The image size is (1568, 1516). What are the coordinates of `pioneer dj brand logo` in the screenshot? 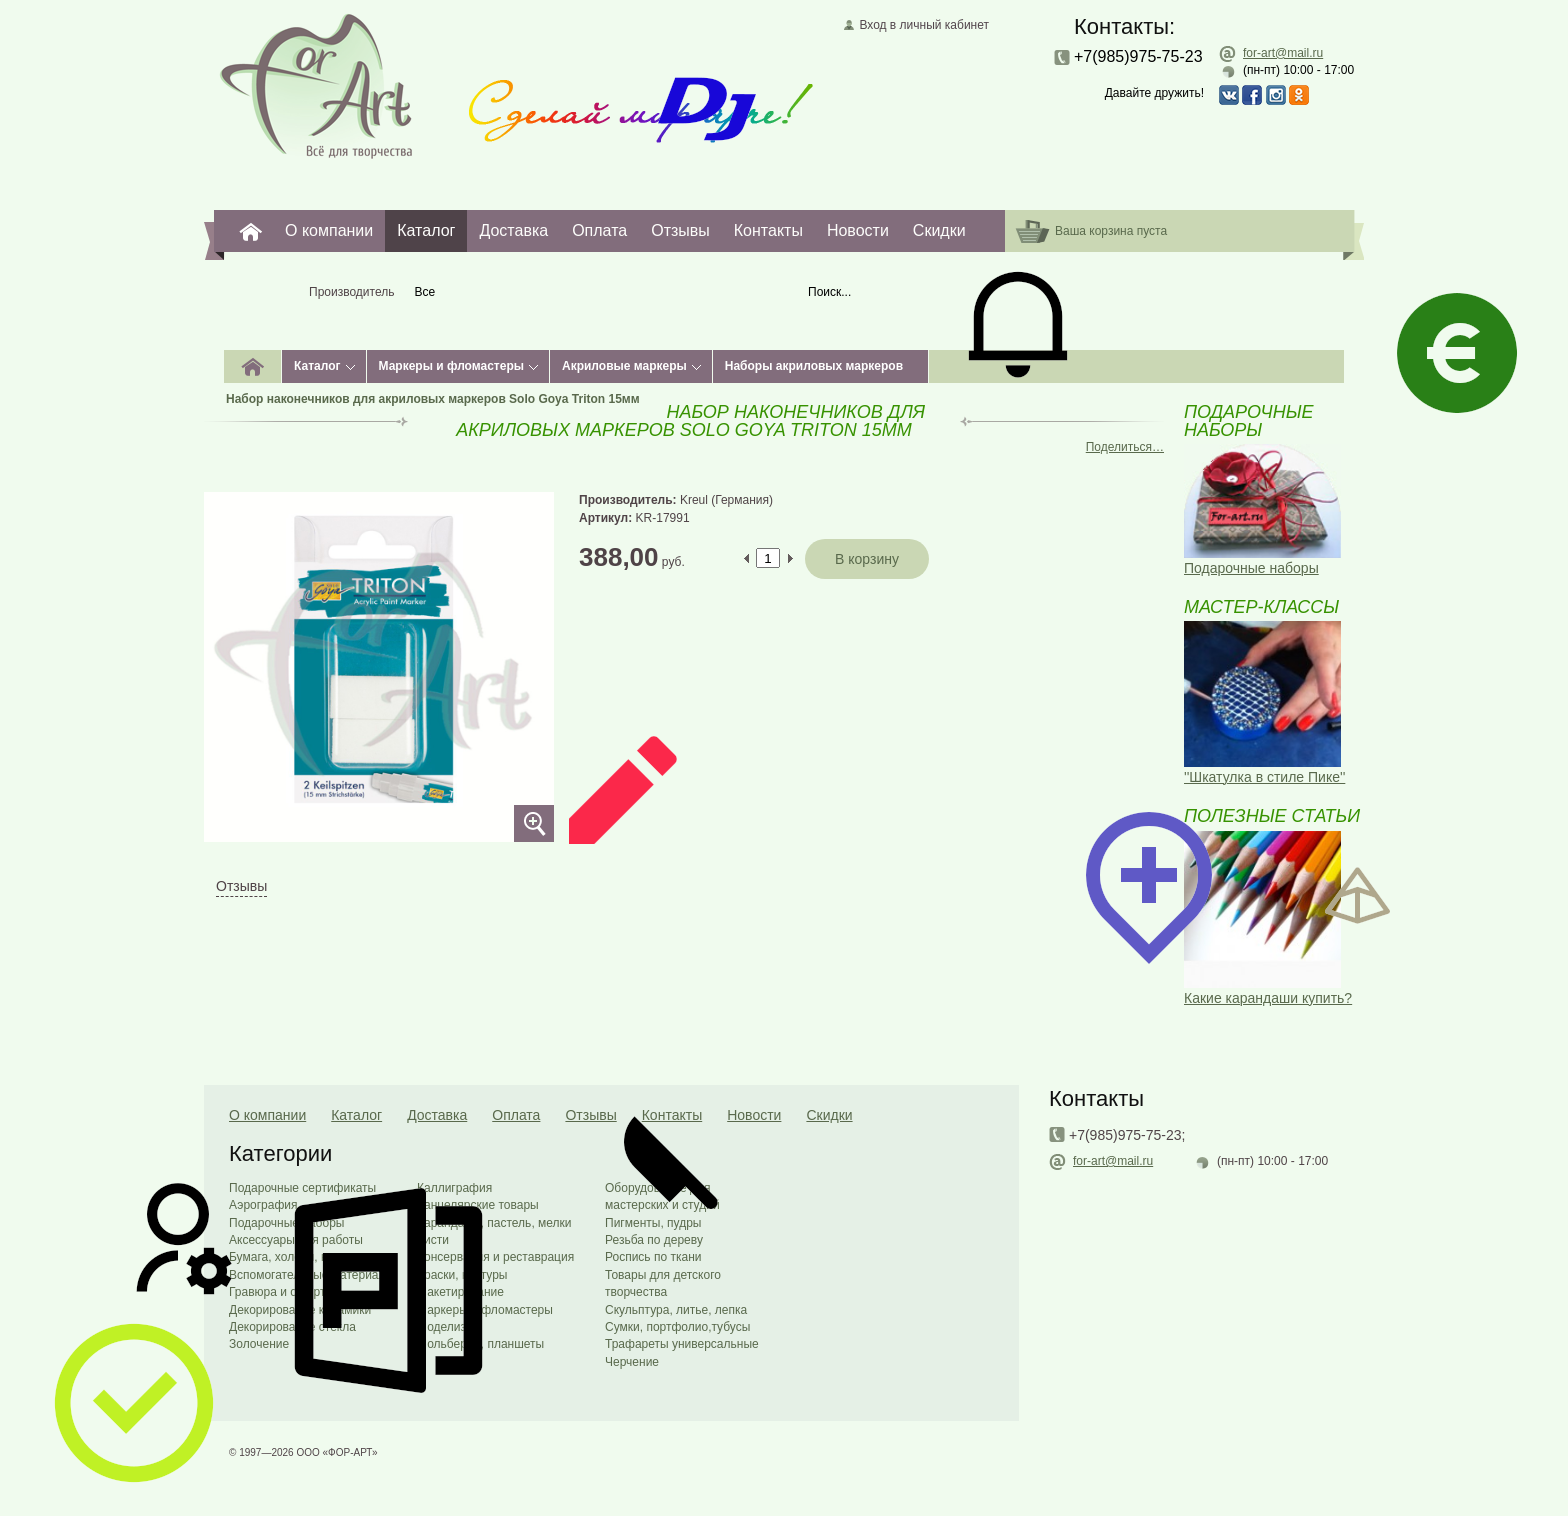 It's located at (707, 109).